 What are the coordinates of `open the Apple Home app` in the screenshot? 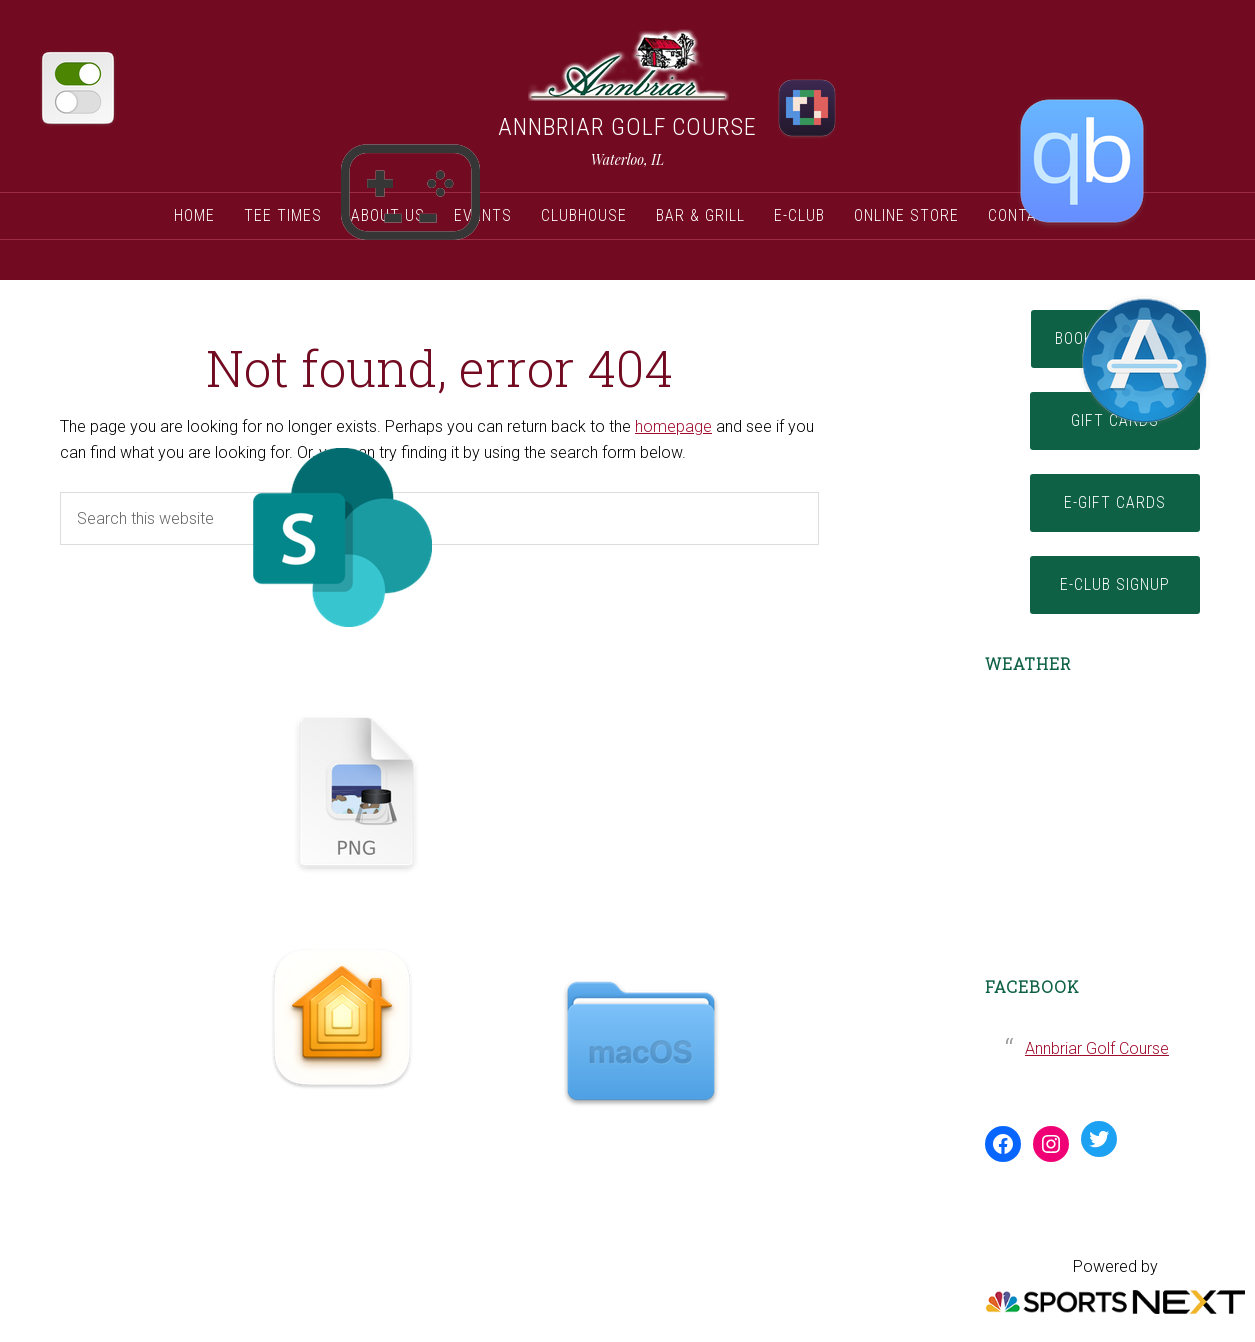 It's located at (342, 1017).